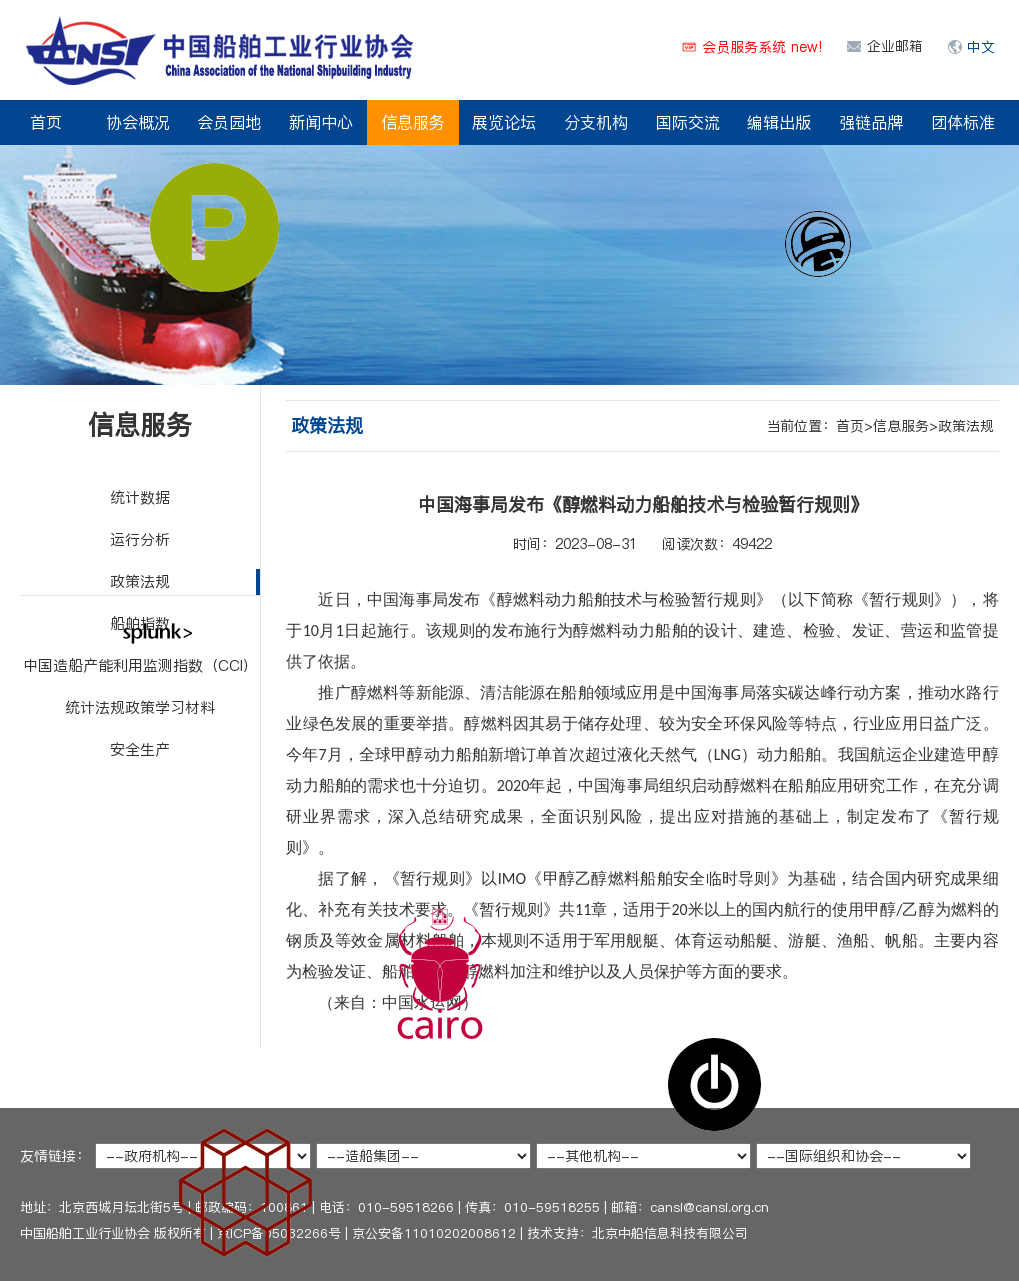  What do you see at coordinates (440, 974) in the screenshot?
I see `Cairo graphics library logo` at bounding box center [440, 974].